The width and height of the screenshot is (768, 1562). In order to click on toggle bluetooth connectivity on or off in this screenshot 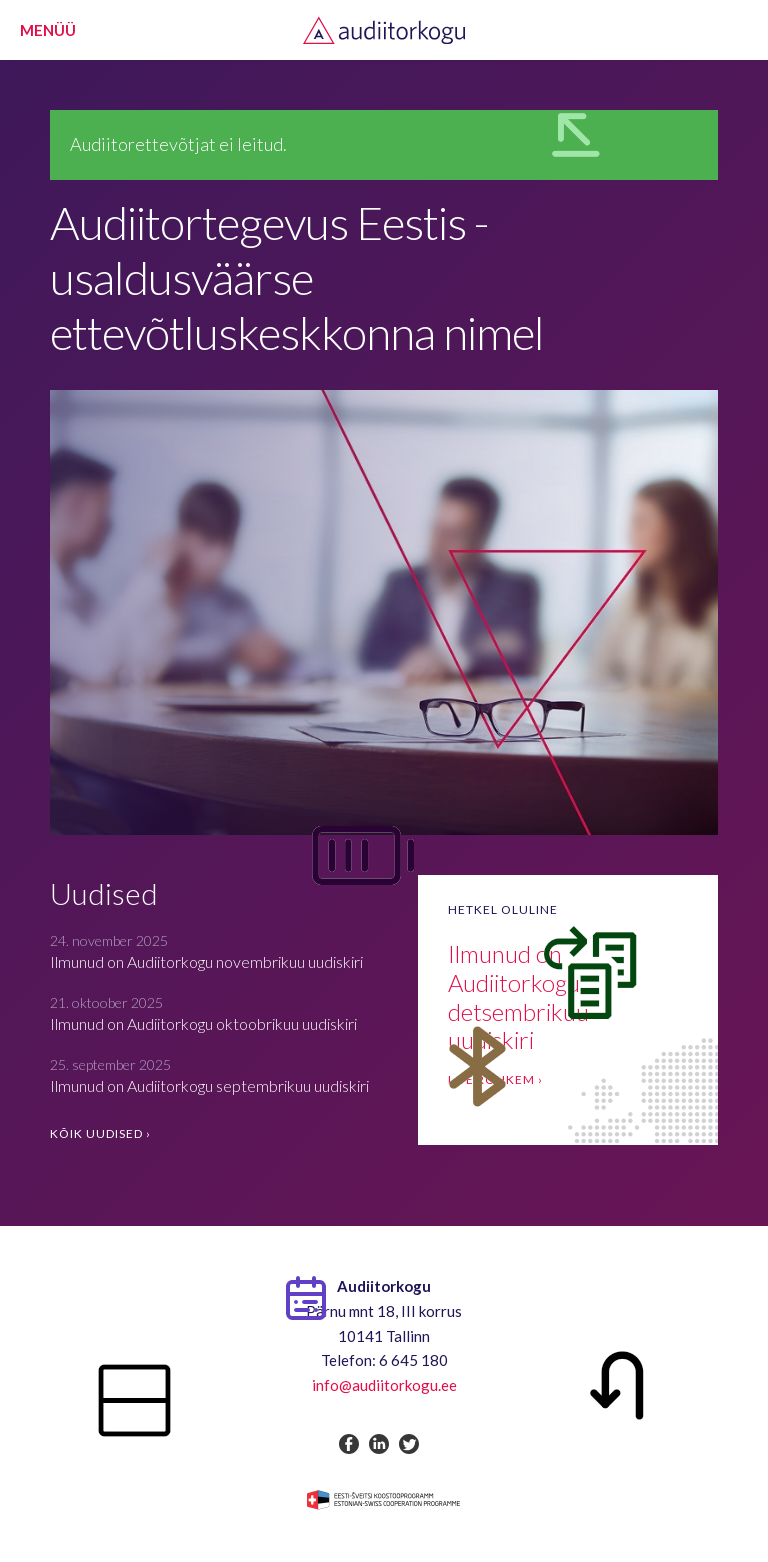, I will do `click(477, 1066)`.